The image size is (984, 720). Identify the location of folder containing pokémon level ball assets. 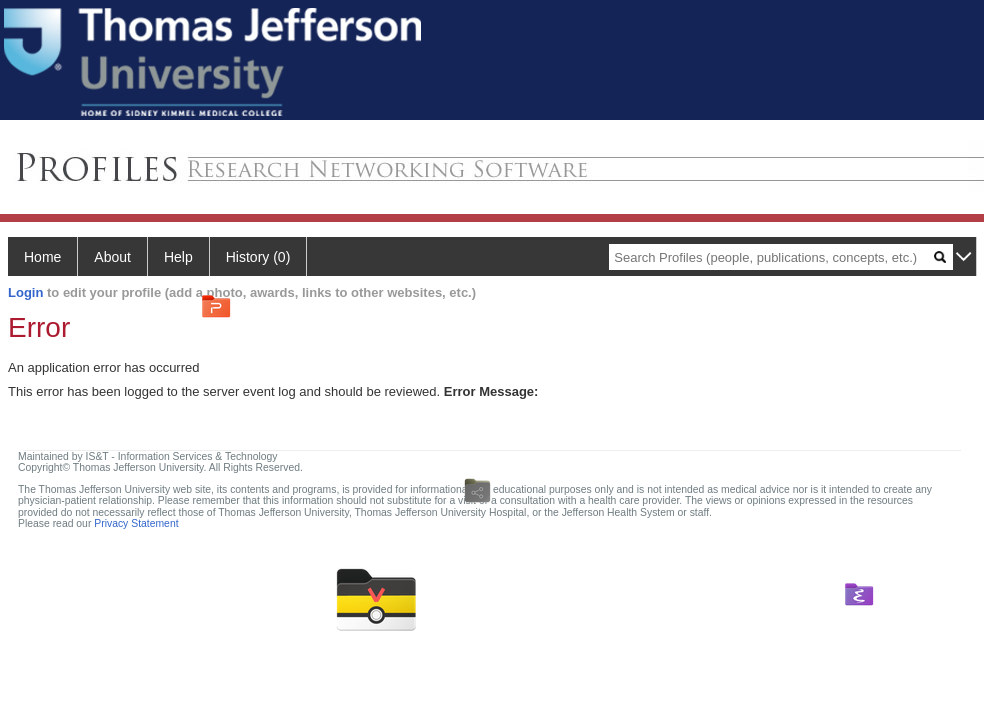
(376, 602).